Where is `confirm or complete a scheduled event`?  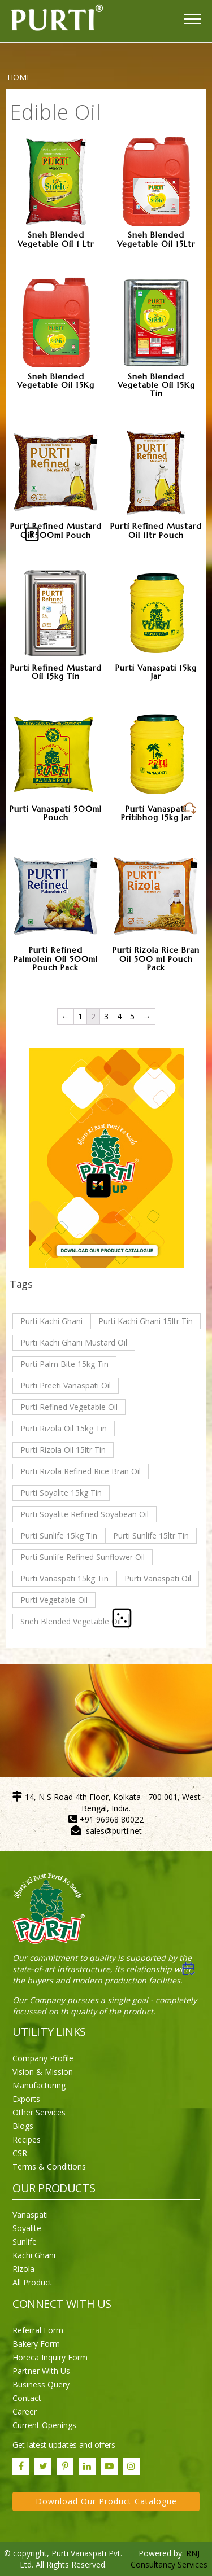
confirm or complete a scheduled event is located at coordinates (188, 1969).